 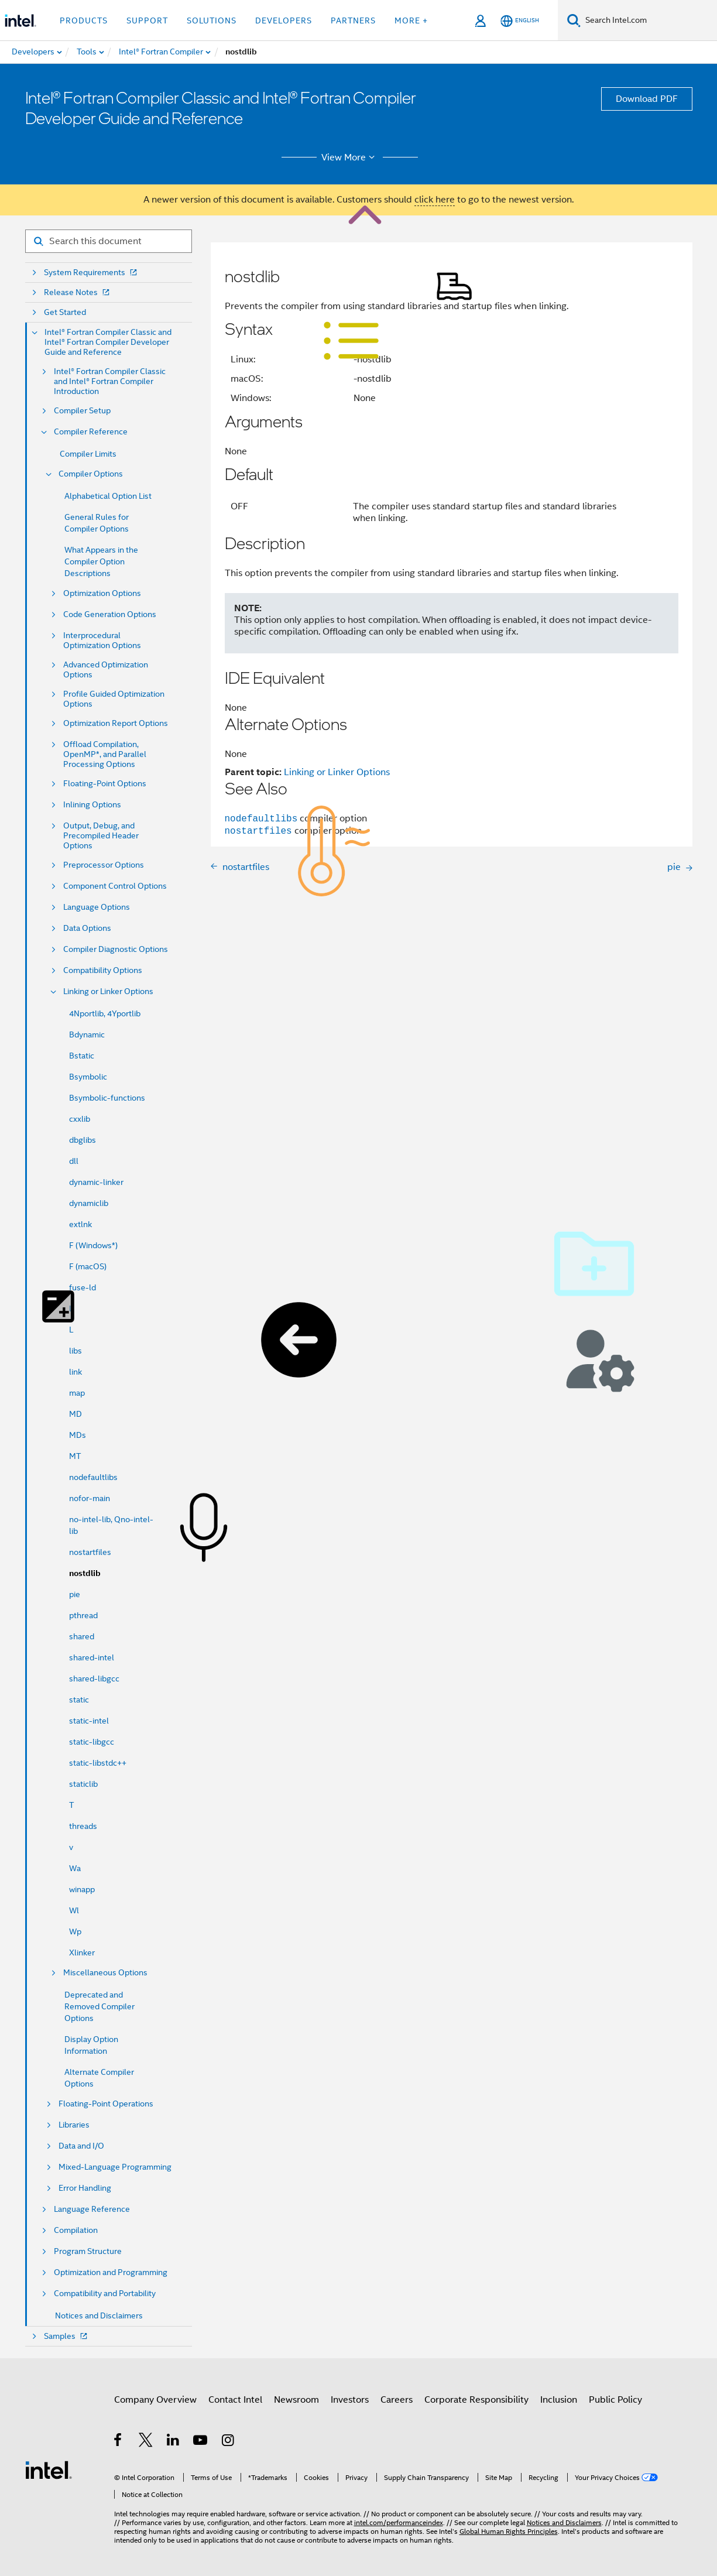 I want to click on view items in a bulleted list format, so click(x=352, y=341).